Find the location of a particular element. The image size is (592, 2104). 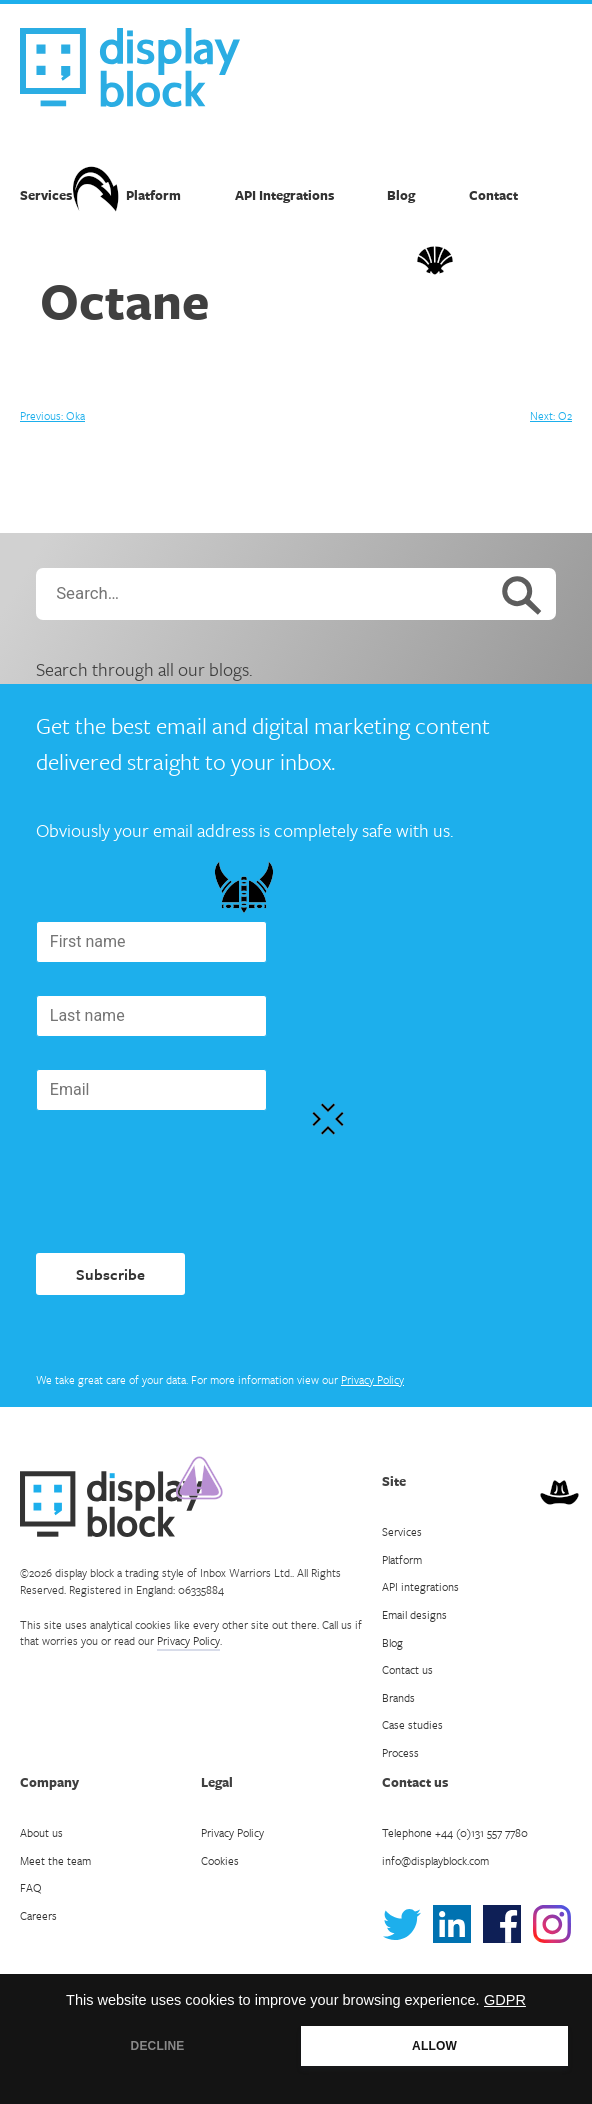

perform a slam dunk move in a basketball game is located at coordinates (95, 189).